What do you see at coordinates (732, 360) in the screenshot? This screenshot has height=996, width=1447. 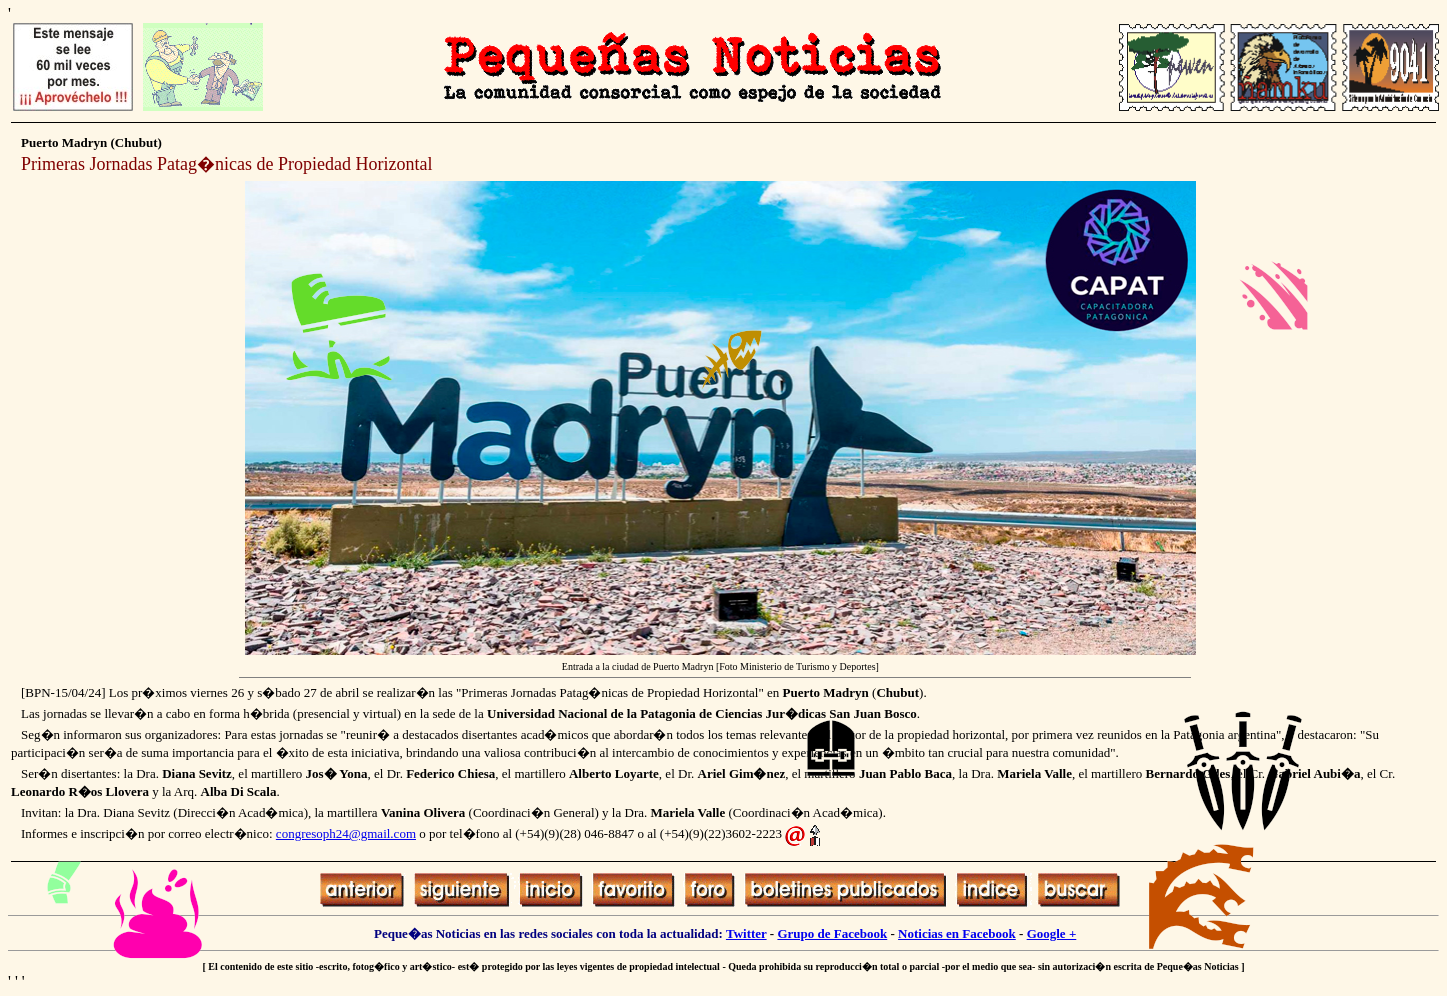 I see `indicates a dead fish or deceased creature in game` at bounding box center [732, 360].